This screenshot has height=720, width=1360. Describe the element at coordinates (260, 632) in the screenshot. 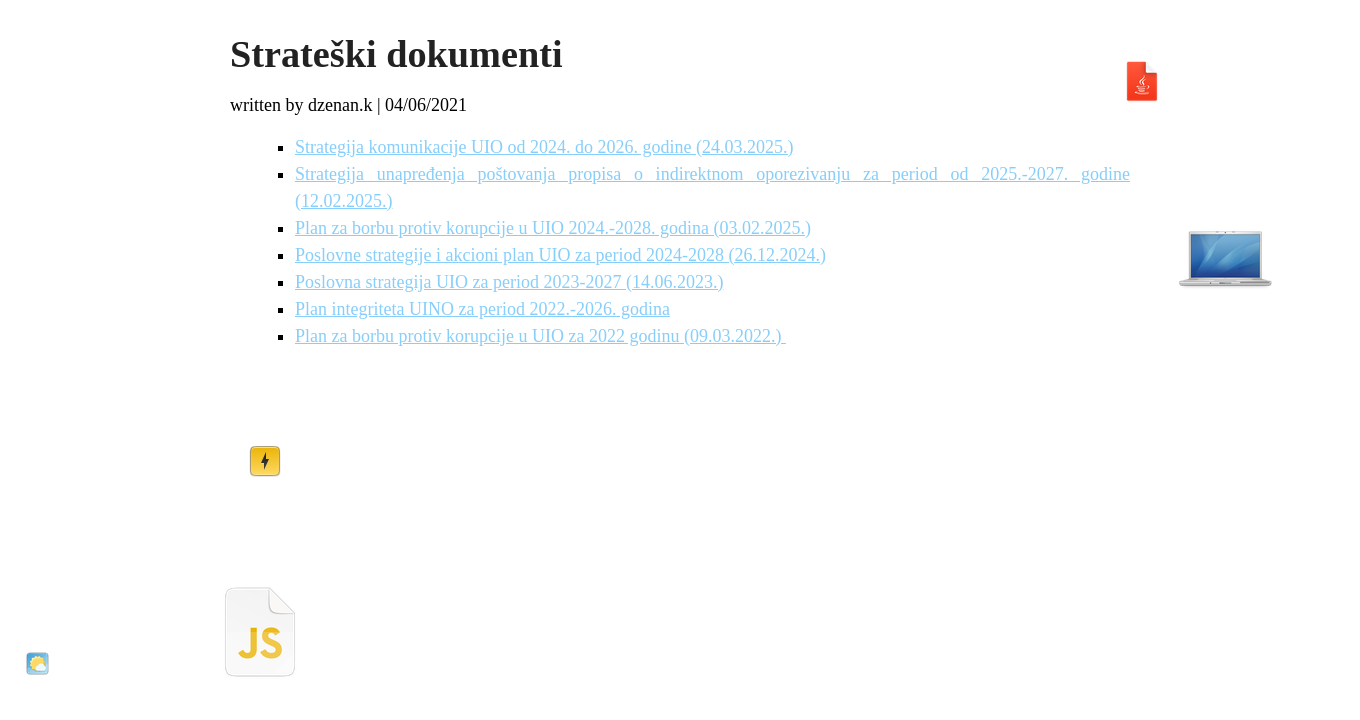

I see `a javascript source file` at that location.